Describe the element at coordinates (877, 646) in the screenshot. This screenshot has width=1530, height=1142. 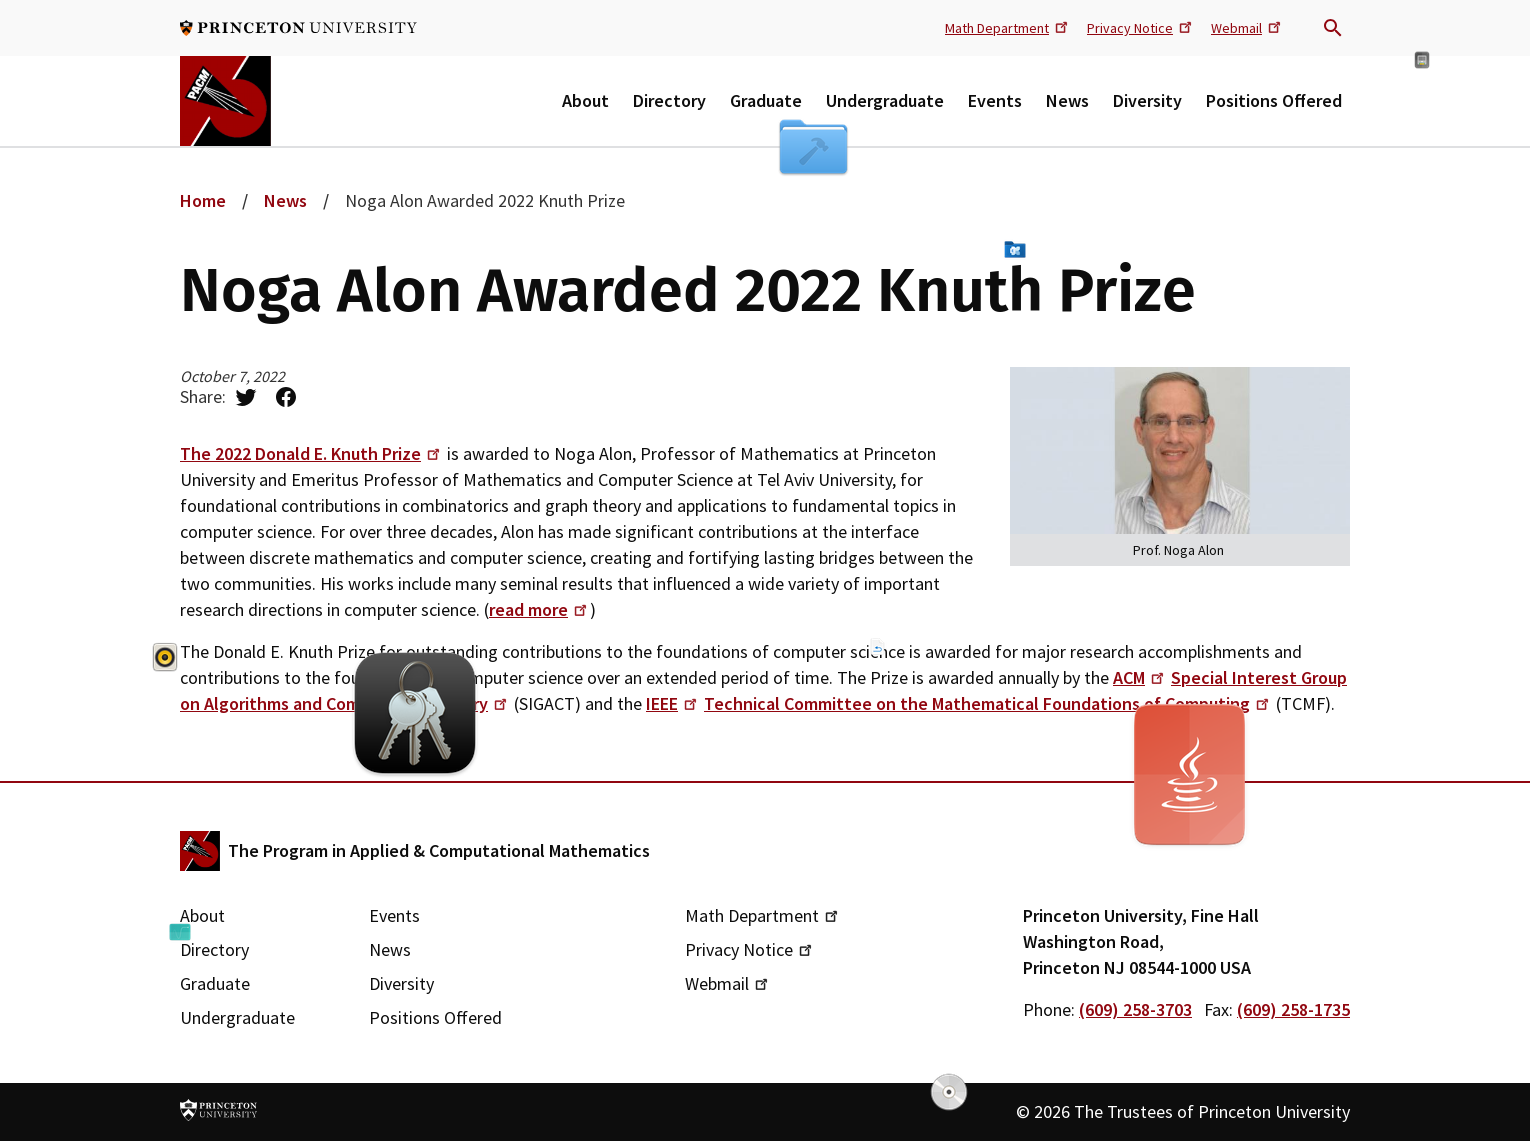
I see `revert document to previous version` at that location.